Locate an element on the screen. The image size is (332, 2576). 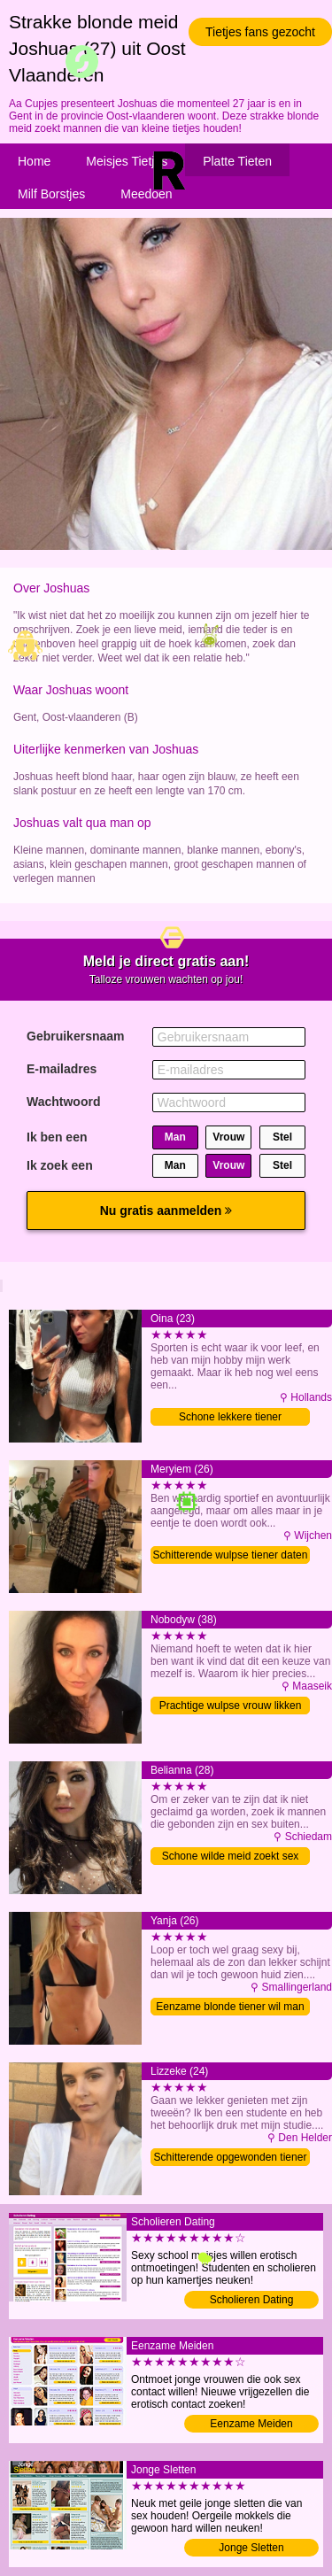
trino distributed SQL query engine logo is located at coordinates (210, 635).